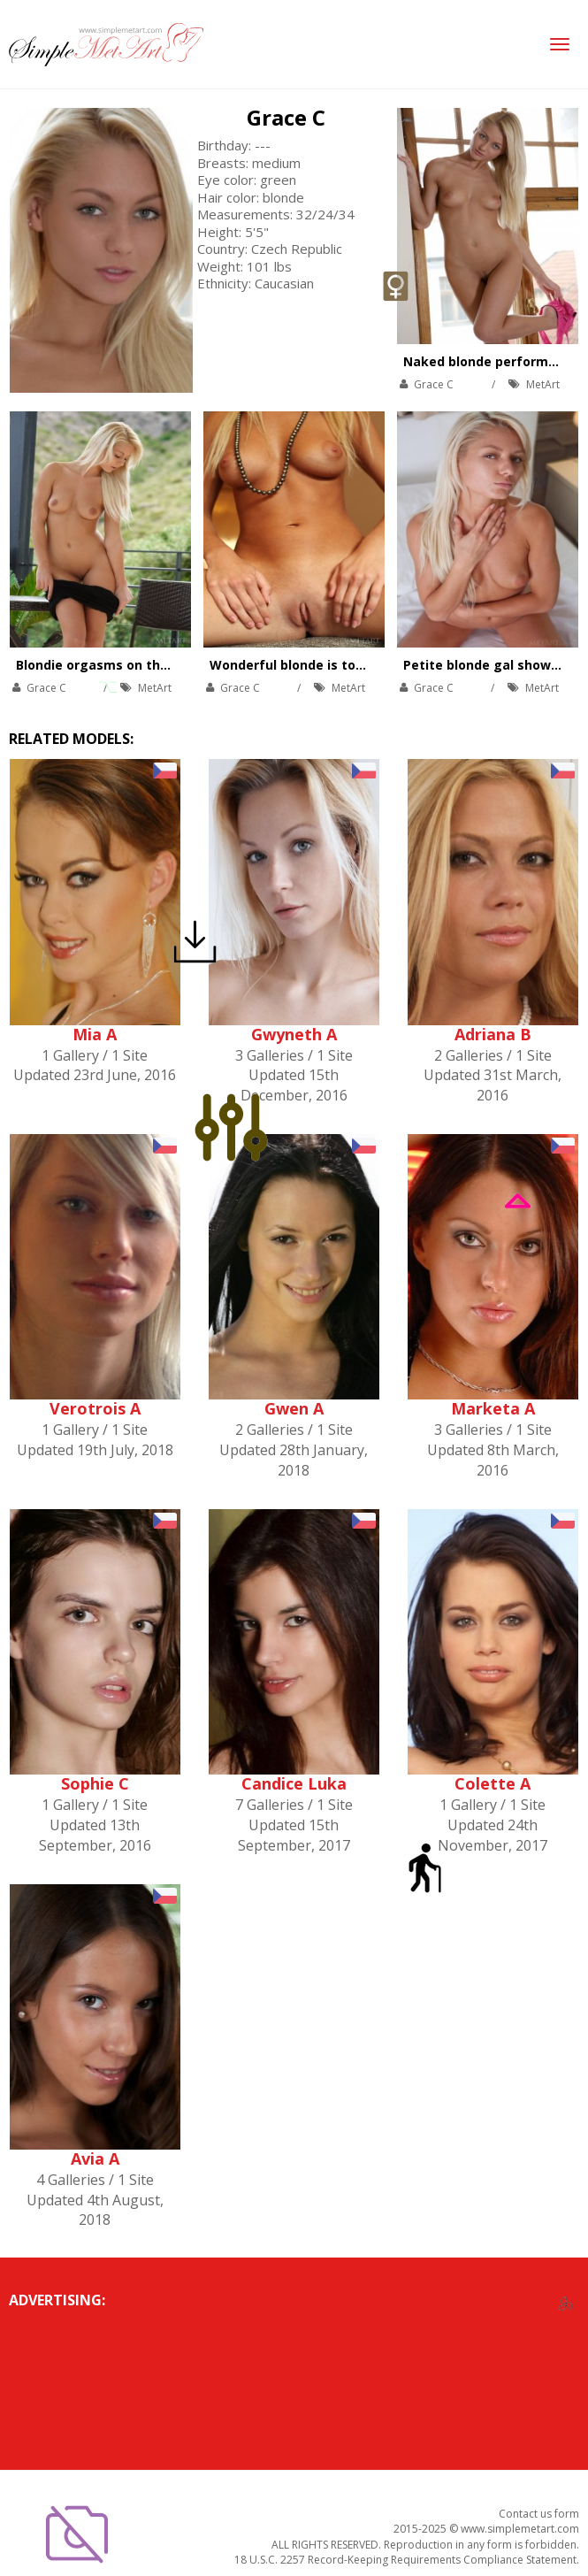 This screenshot has width=588, height=2576. What do you see at coordinates (395, 286) in the screenshot?
I see `indicates female gender option` at bounding box center [395, 286].